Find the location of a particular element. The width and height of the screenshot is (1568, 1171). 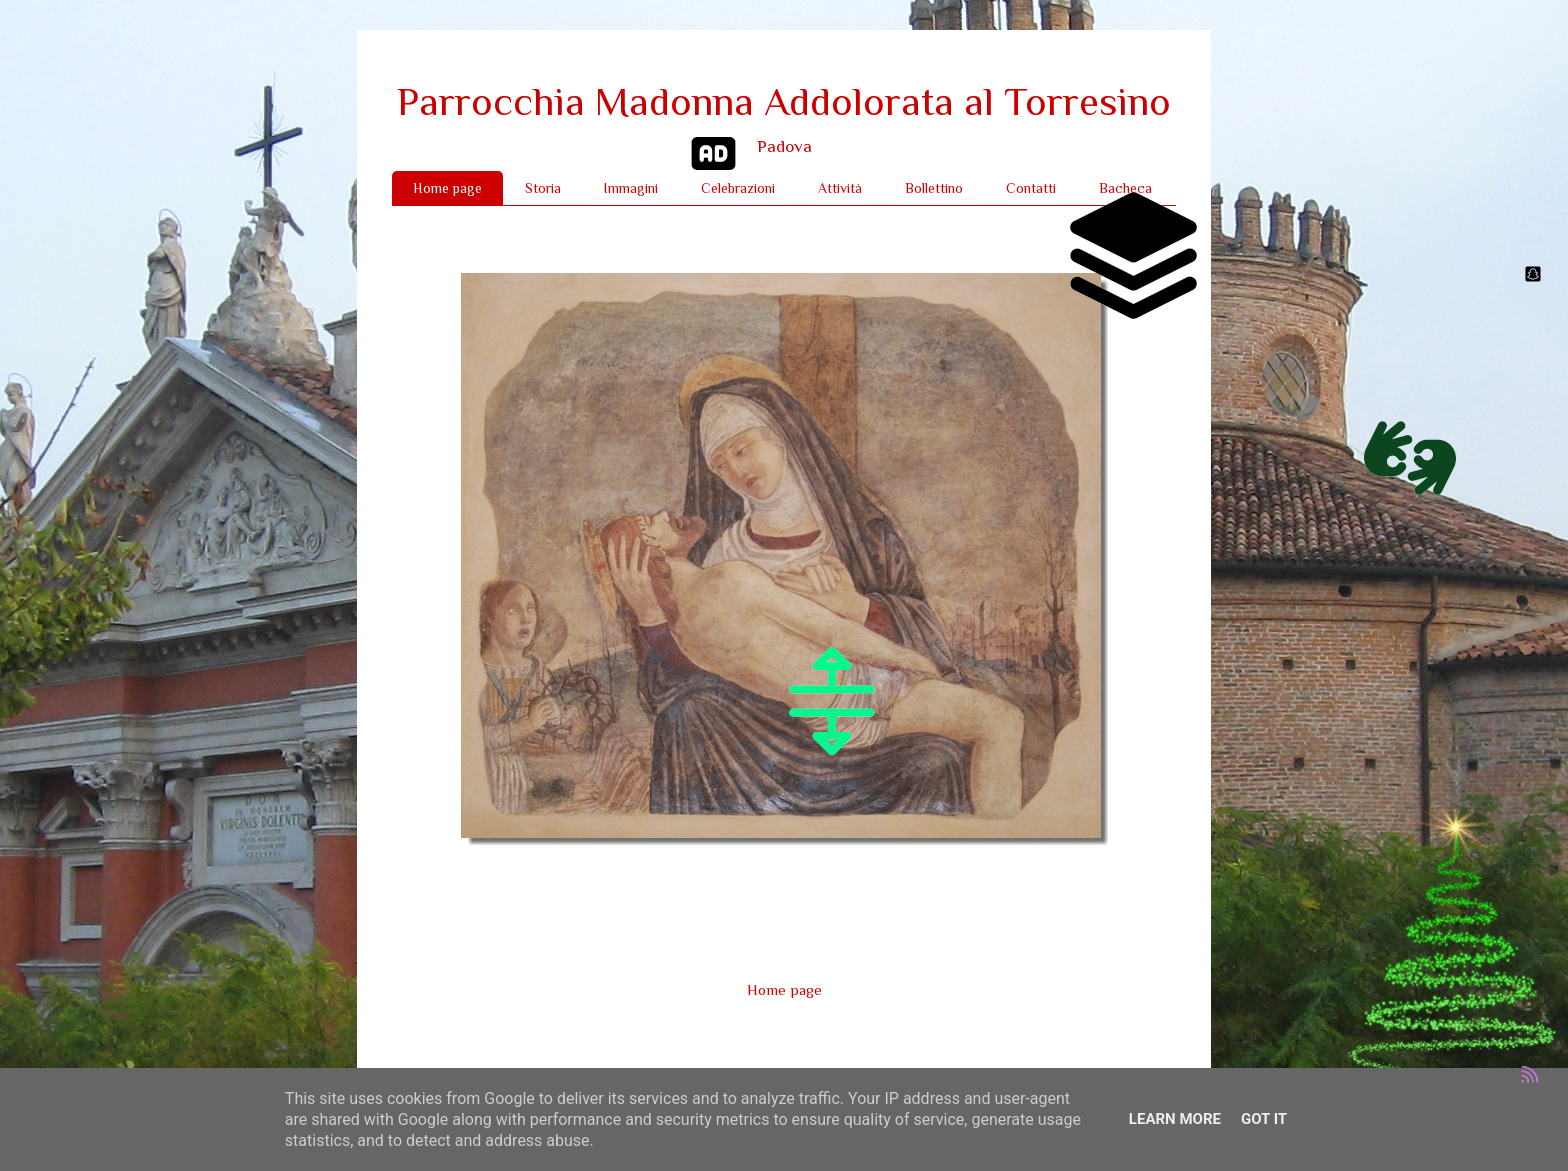

open snapchat app is located at coordinates (1533, 274).